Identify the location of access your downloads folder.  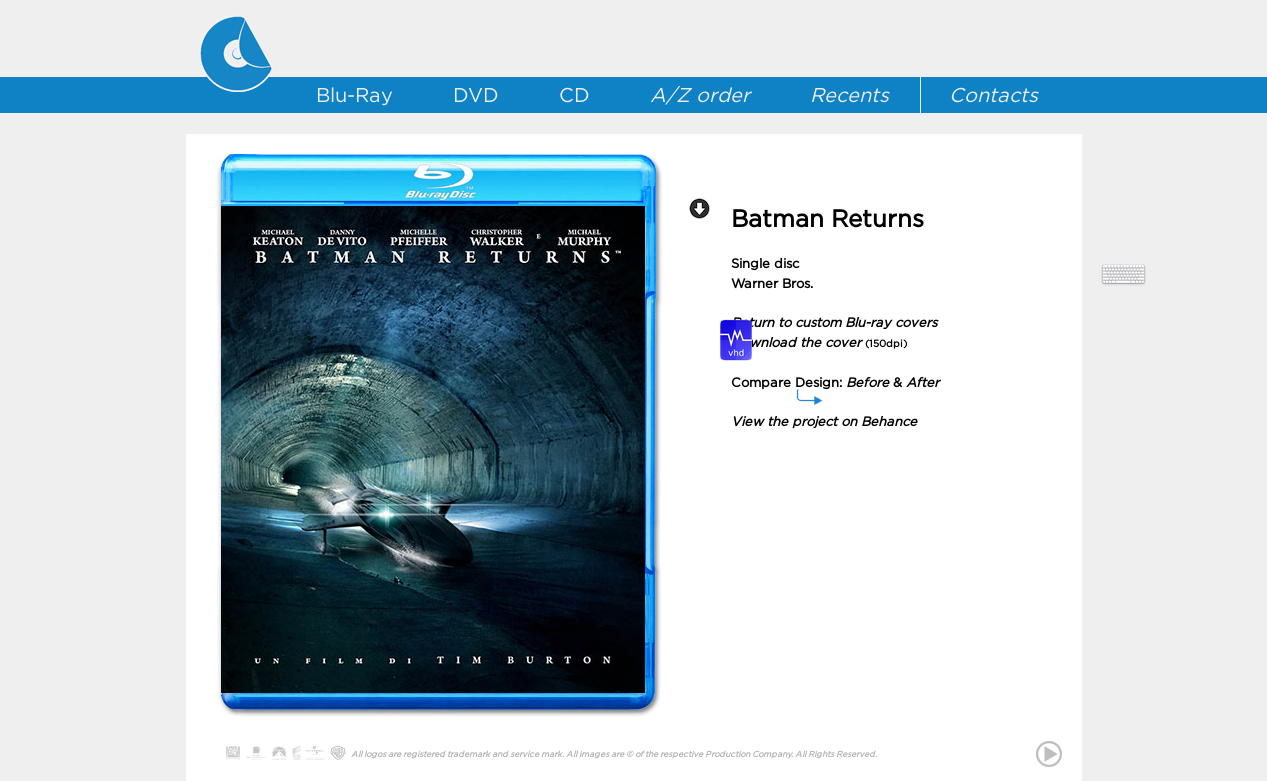
(699, 208).